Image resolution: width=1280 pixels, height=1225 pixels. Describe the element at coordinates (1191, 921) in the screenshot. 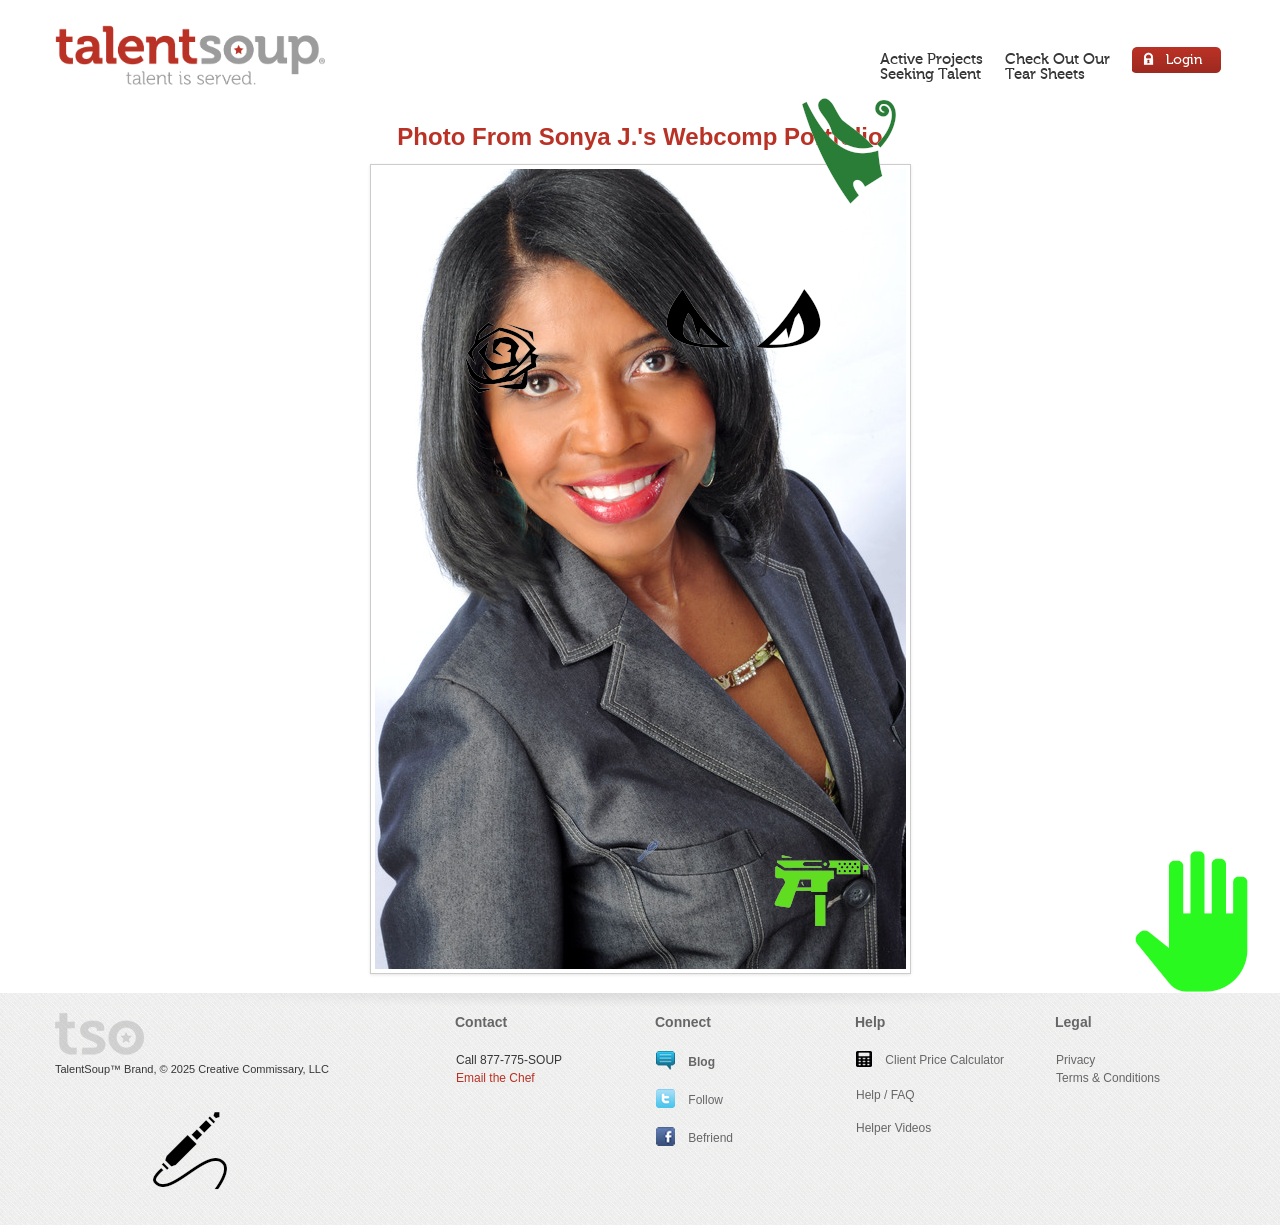

I see `stop or pause current action` at that location.